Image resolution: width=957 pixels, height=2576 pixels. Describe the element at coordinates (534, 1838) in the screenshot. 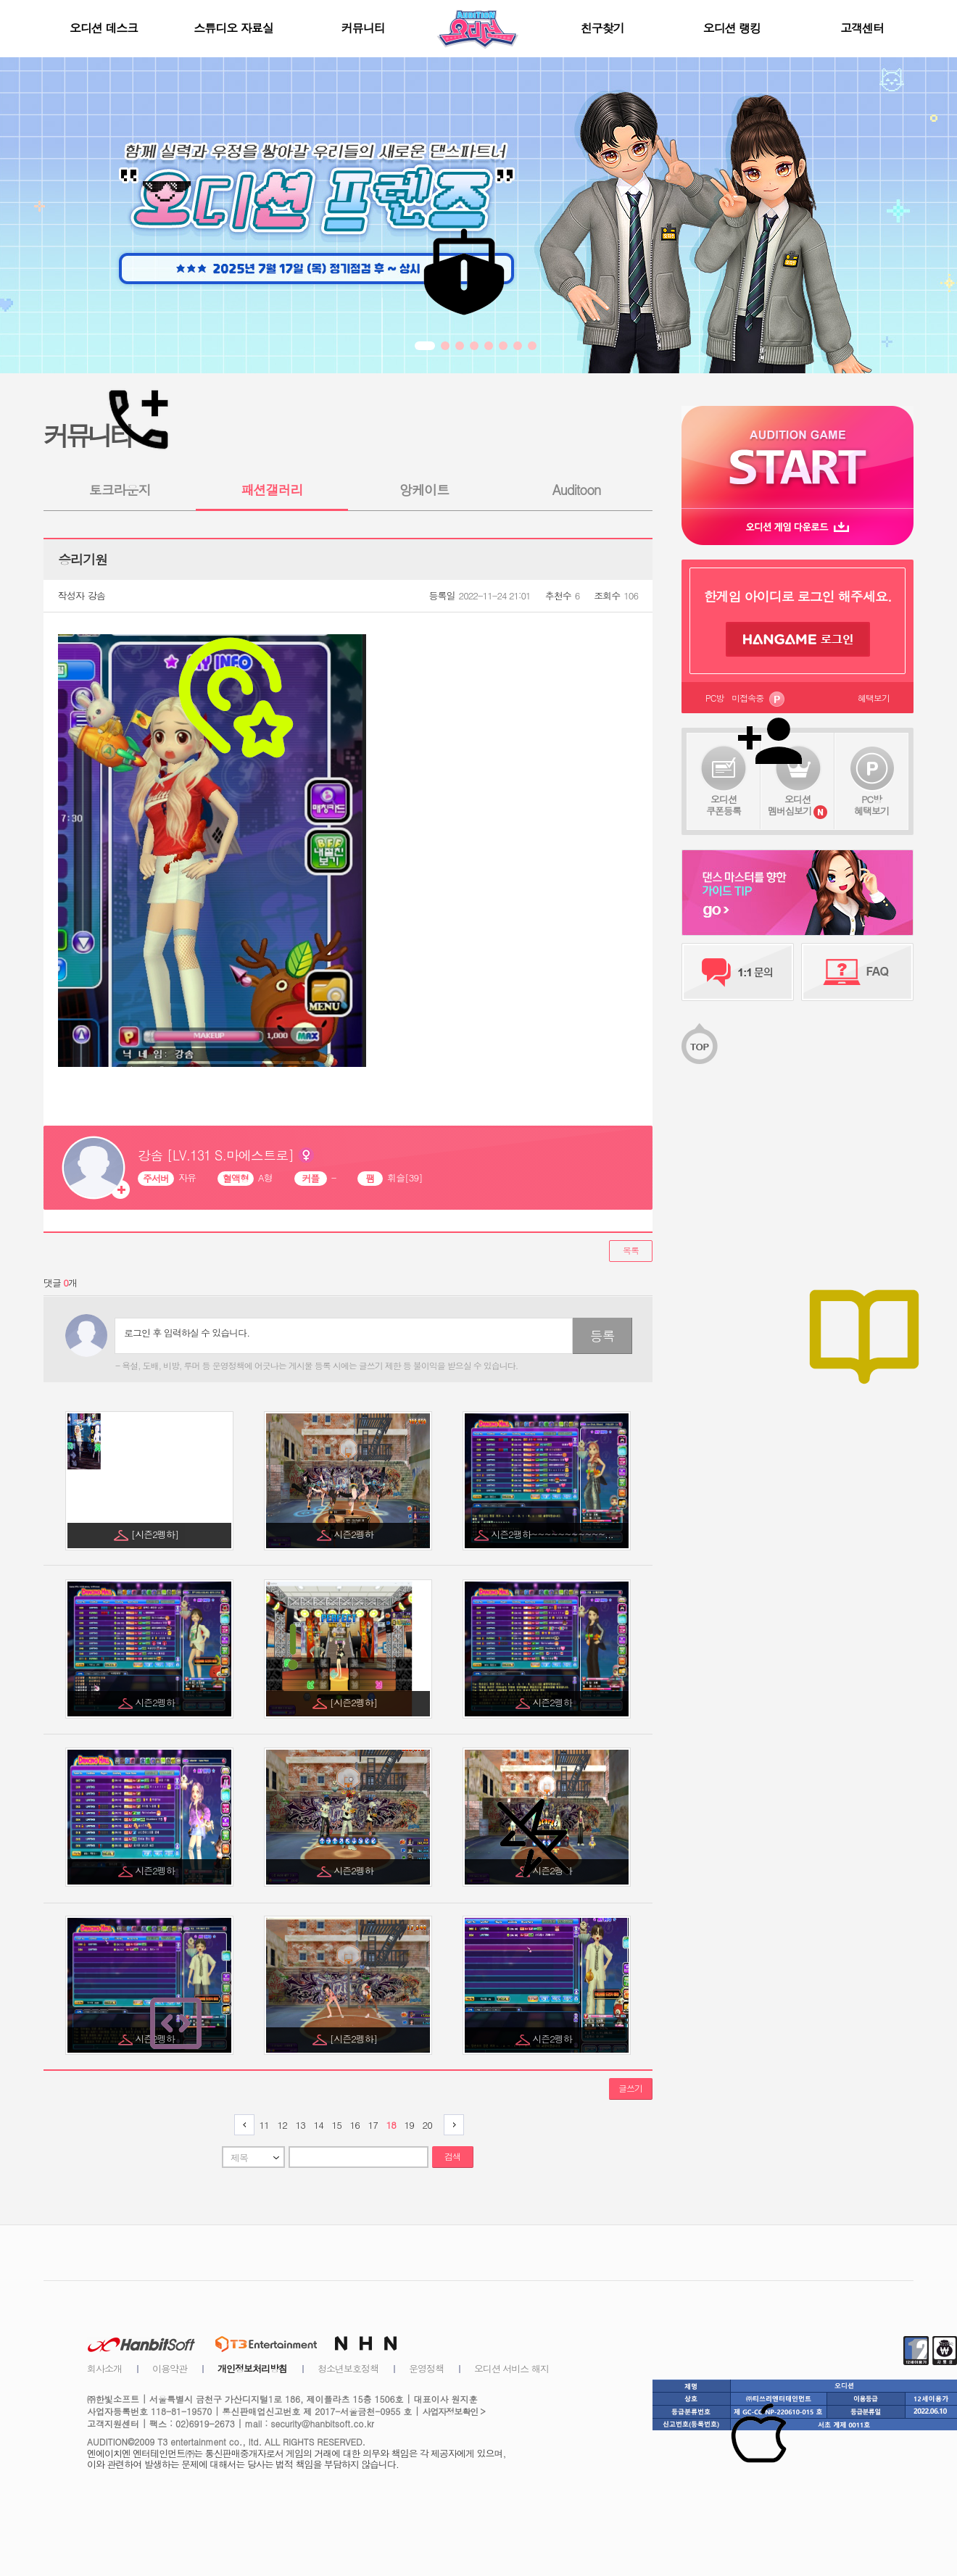

I see `flash or lightning feature disabled` at that location.